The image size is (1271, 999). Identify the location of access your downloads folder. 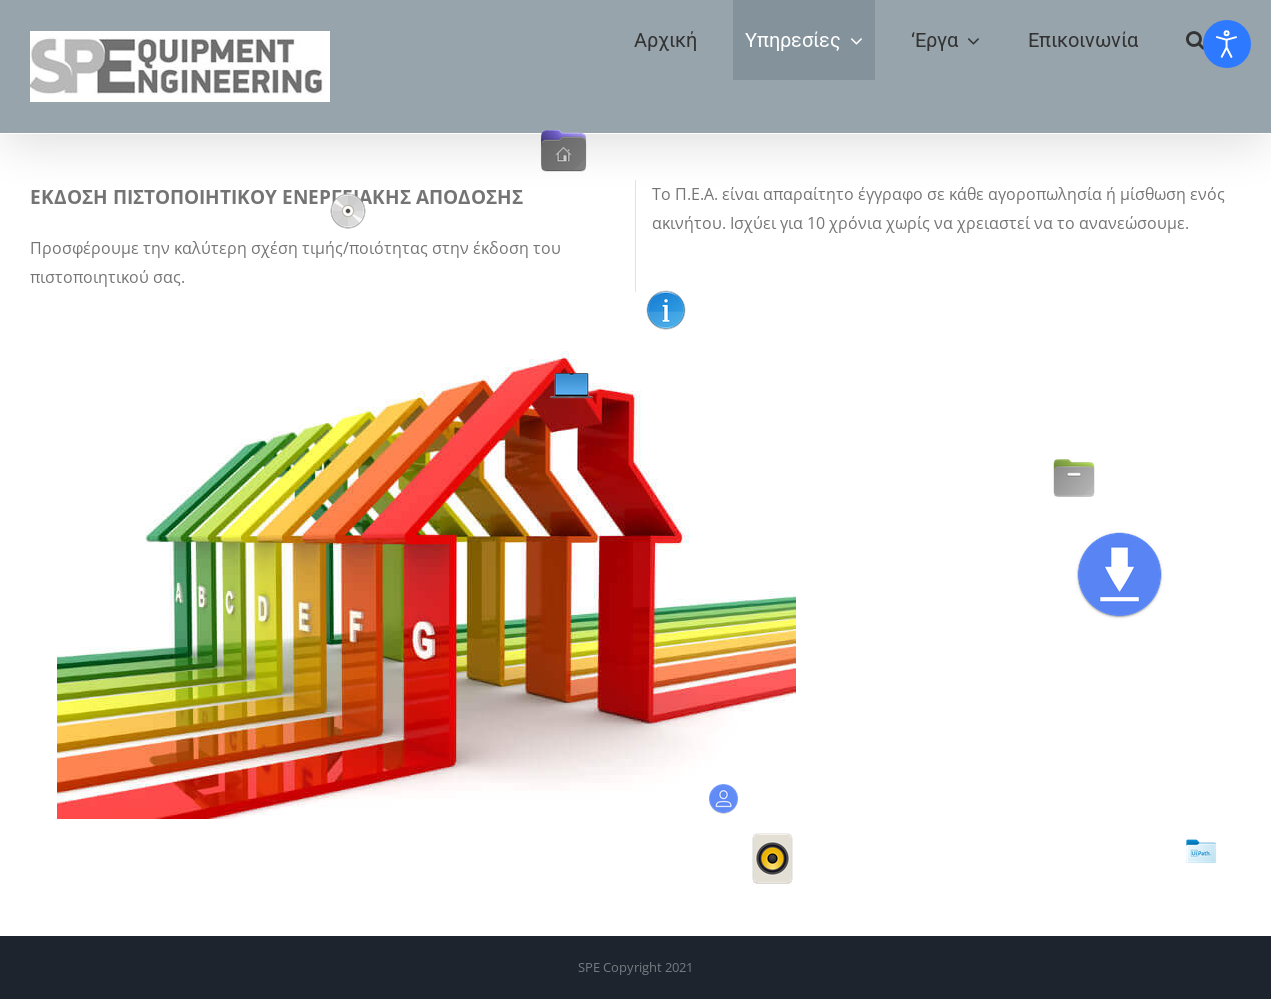
(1119, 574).